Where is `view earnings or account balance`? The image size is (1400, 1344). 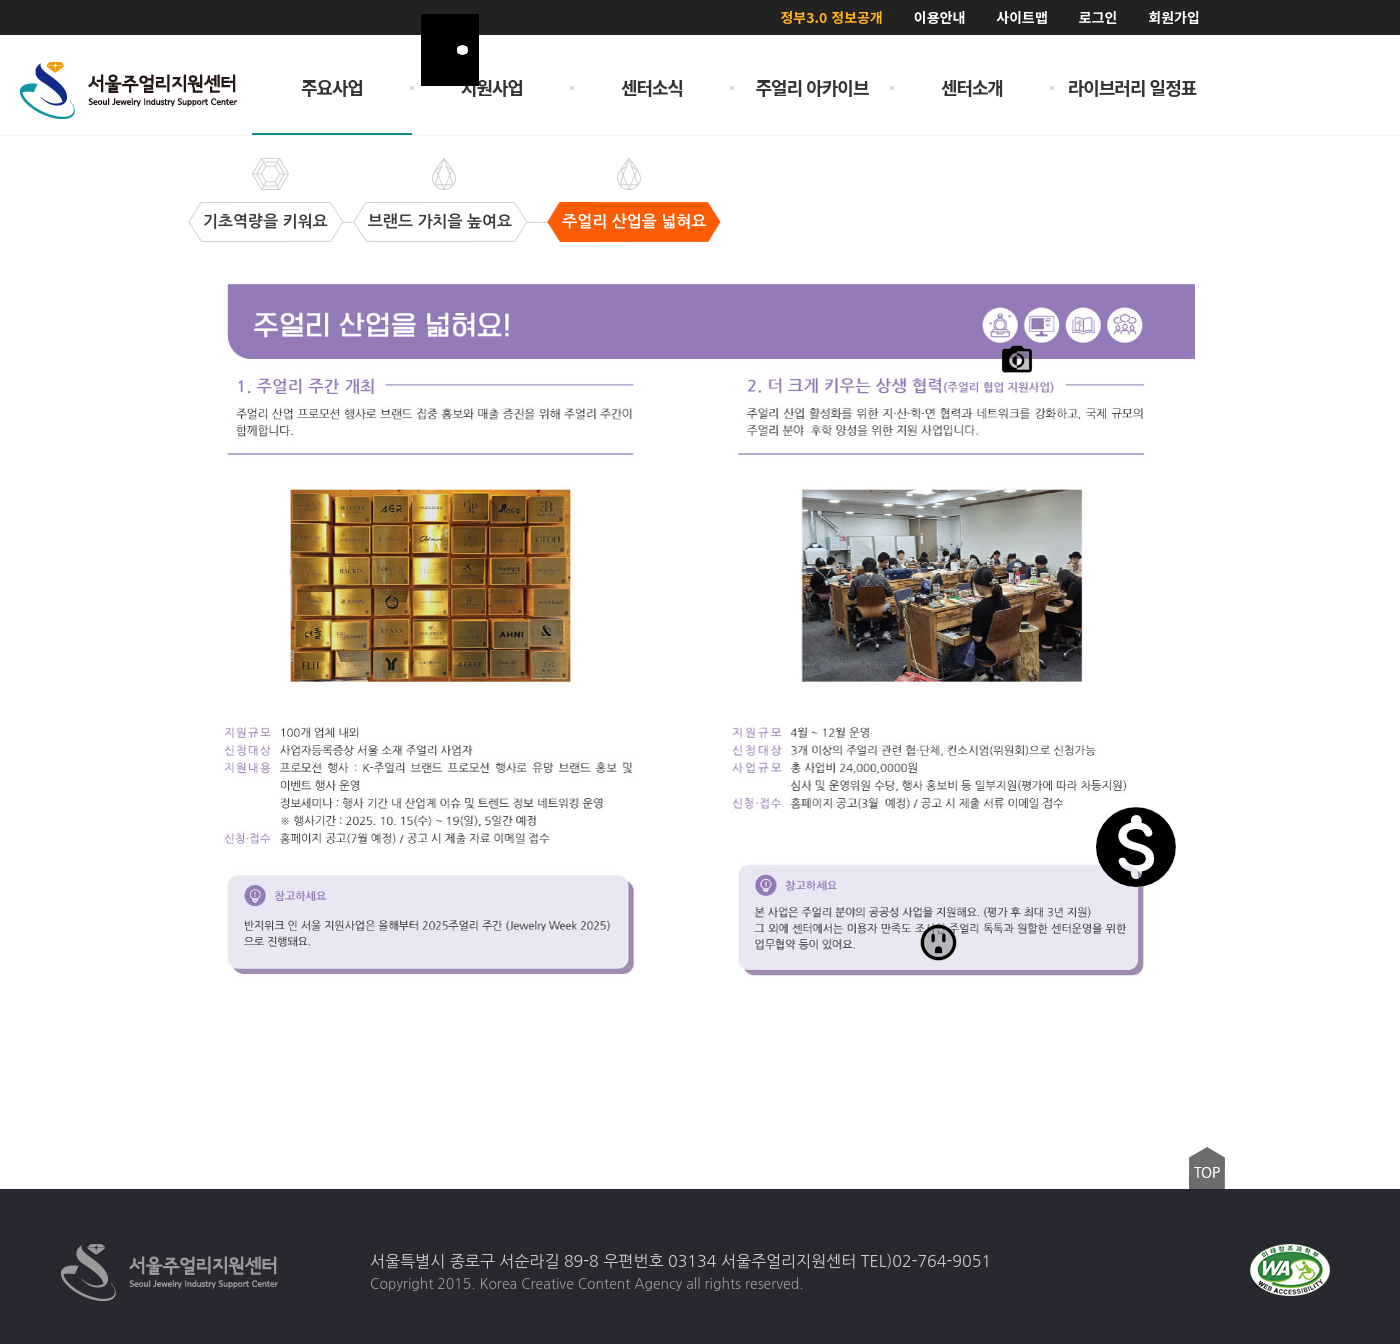 view earnings or account balance is located at coordinates (1136, 847).